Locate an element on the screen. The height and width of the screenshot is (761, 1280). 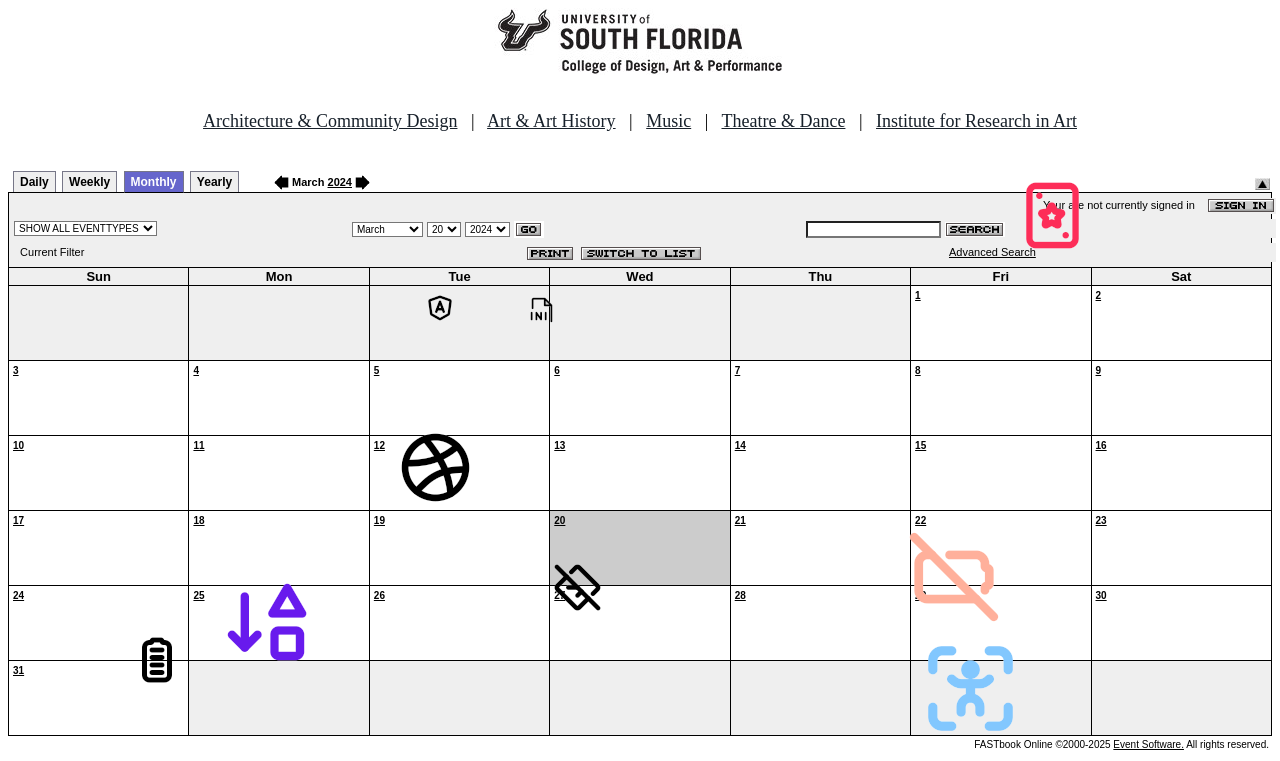
scan or detect body position is located at coordinates (970, 688).